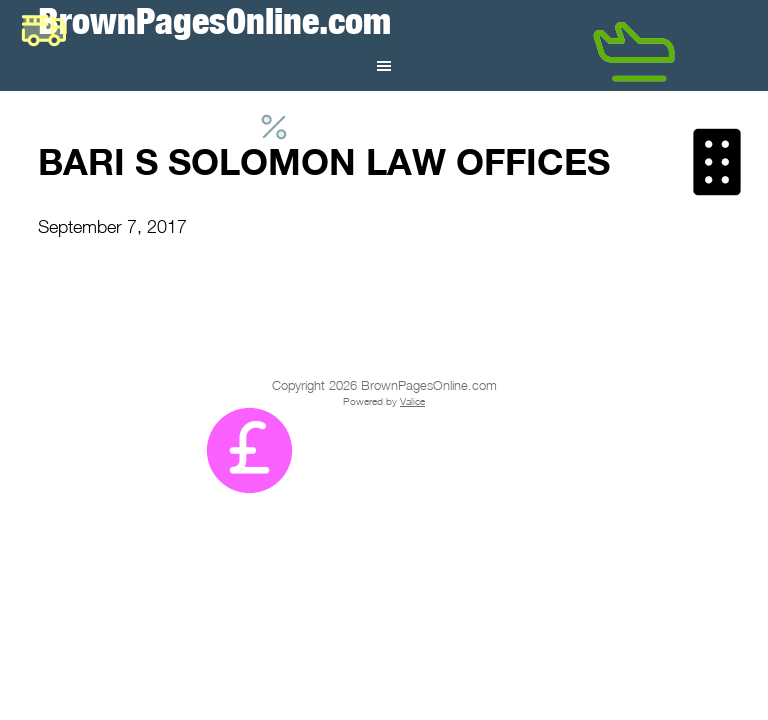 Image resolution: width=768 pixels, height=720 pixels. I want to click on flight status: in progress, so click(634, 49).